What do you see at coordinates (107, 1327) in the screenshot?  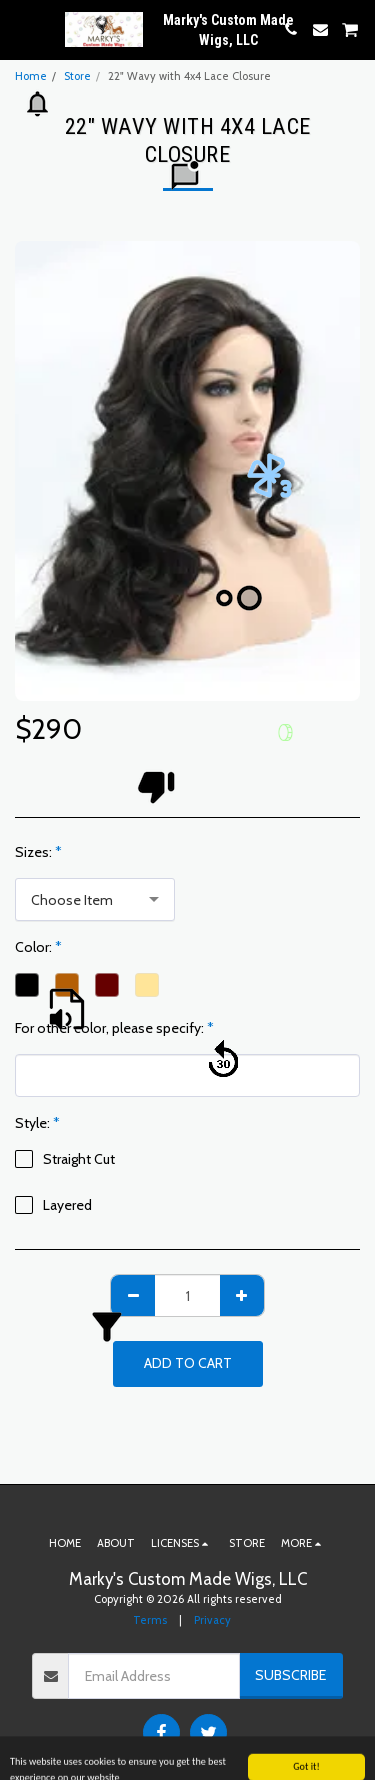 I see `filter or sort content` at bounding box center [107, 1327].